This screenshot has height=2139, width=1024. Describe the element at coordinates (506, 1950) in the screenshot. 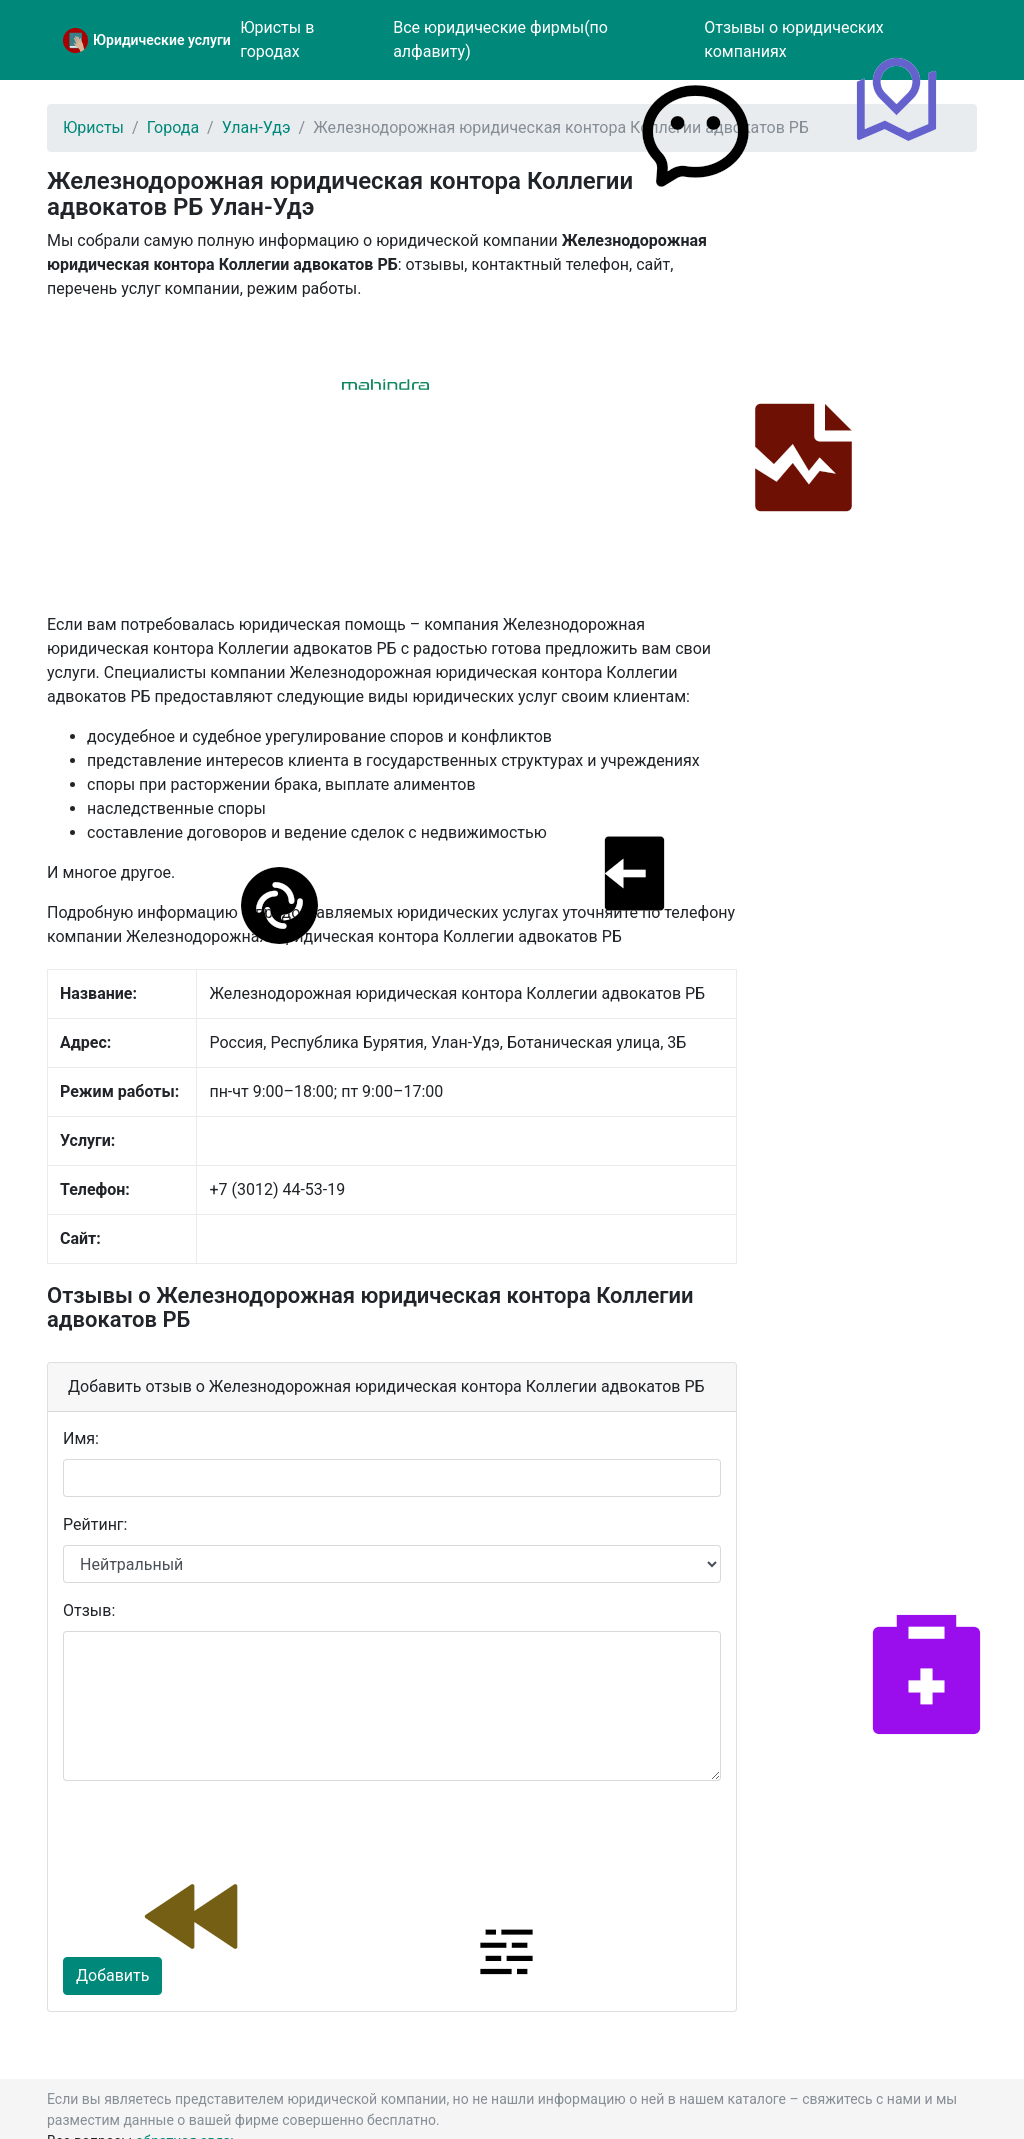

I see `indicates misty or foggy weather conditions` at that location.